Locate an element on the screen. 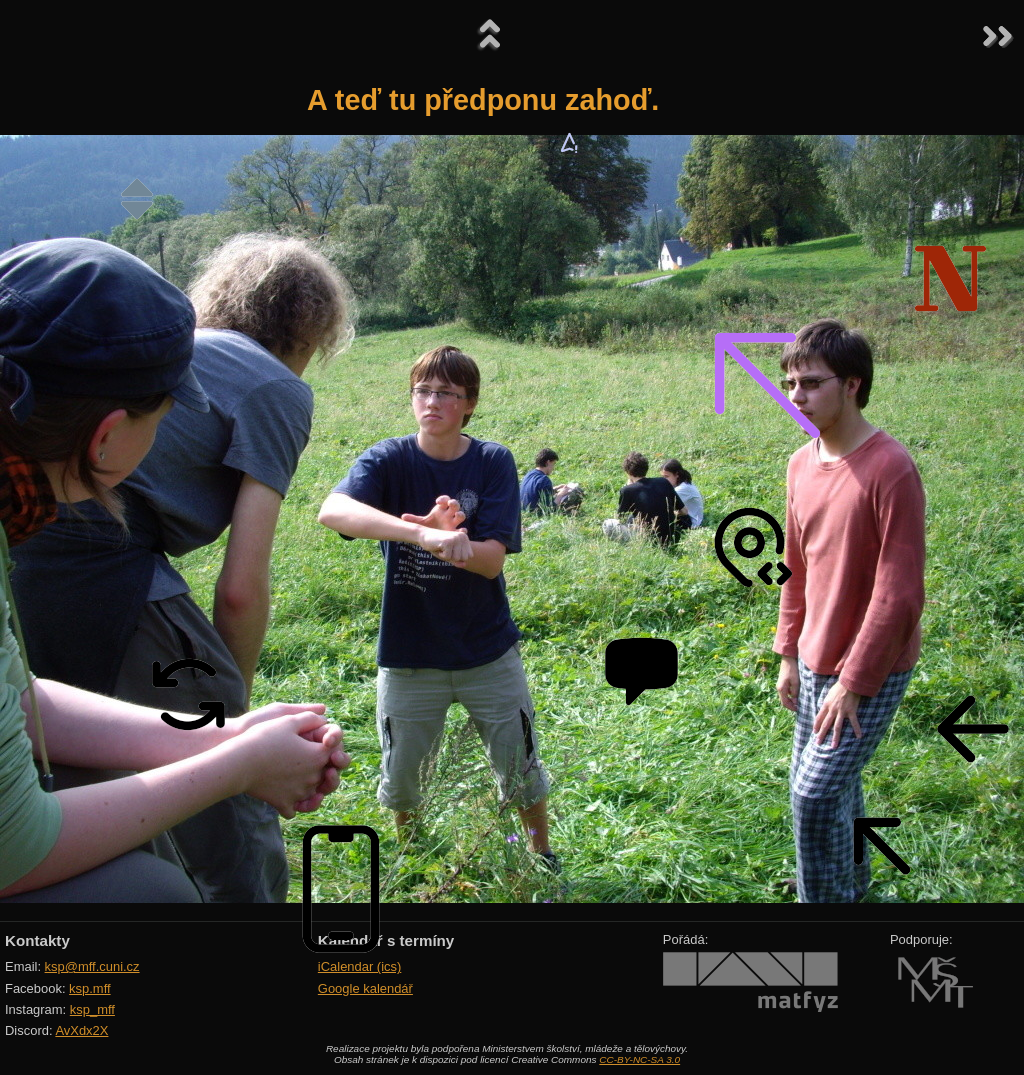 The height and width of the screenshot is (1075, 1024). navigate to parent folder or previous level is located at coordinates (882, 846).